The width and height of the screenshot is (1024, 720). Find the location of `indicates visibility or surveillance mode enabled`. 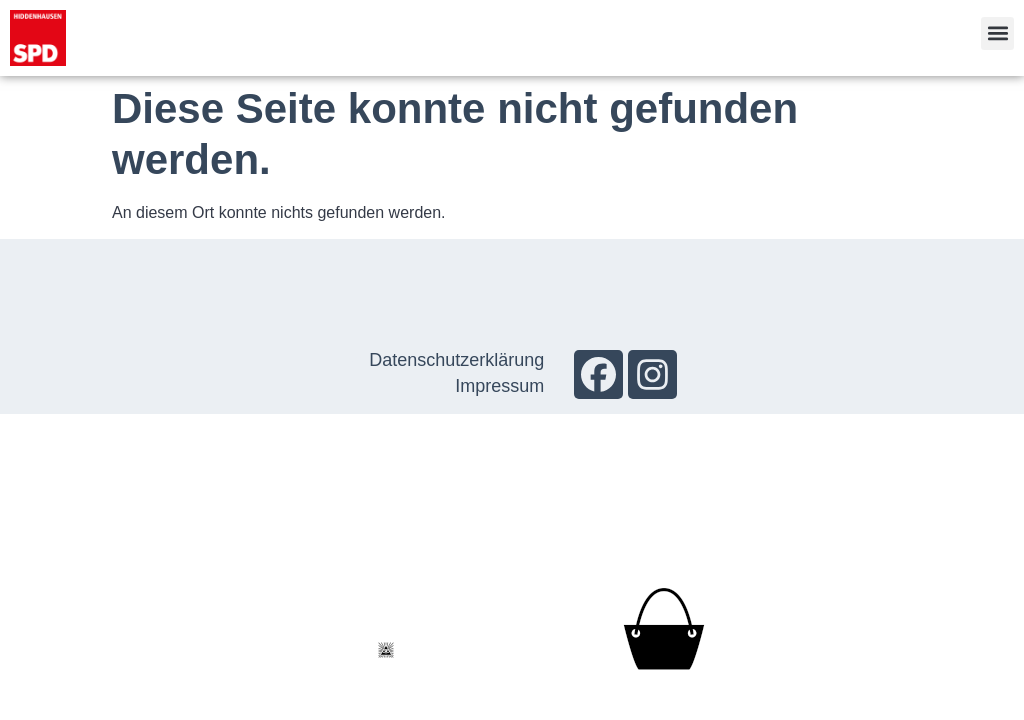

indicates visibility or surveillance mode enabled is located at coordinates (386, 650).